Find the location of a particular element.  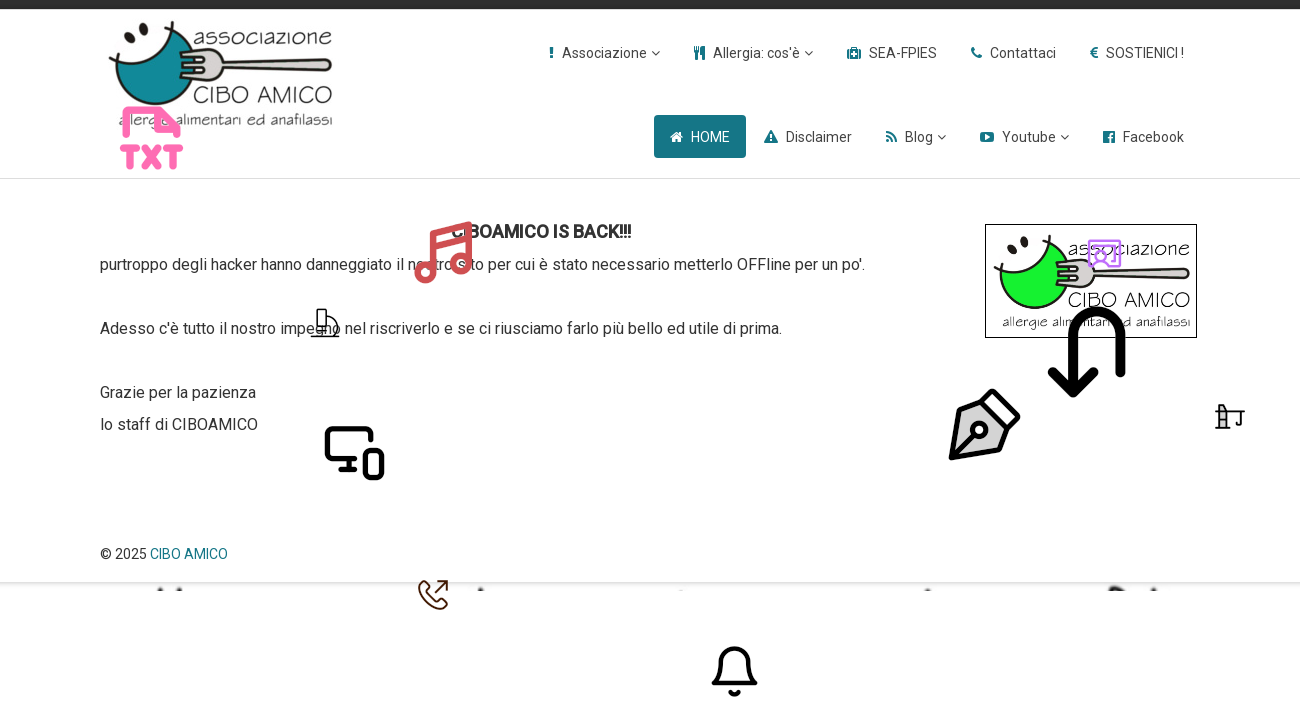

access teaching or presentation mode is located at coordinates (1104, 253).